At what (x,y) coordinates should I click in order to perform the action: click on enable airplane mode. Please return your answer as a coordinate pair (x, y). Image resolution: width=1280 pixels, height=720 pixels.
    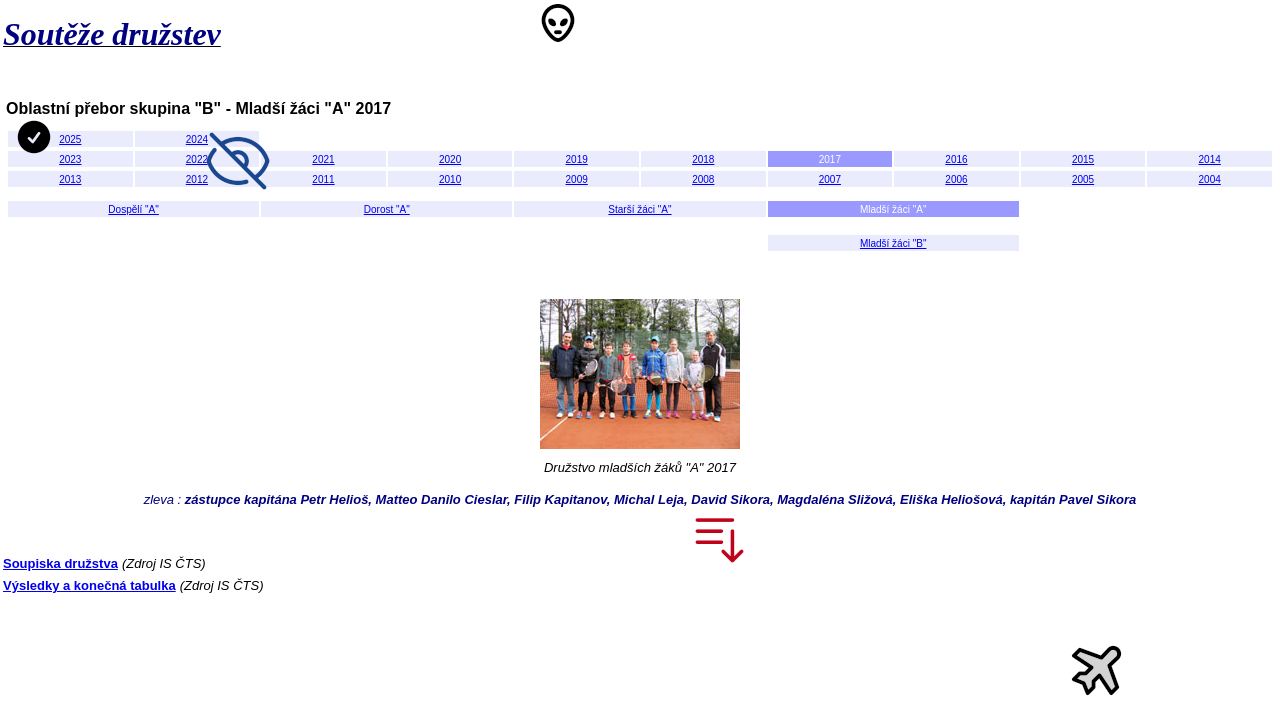
    Looking at the image, I should click on (1097, 669).